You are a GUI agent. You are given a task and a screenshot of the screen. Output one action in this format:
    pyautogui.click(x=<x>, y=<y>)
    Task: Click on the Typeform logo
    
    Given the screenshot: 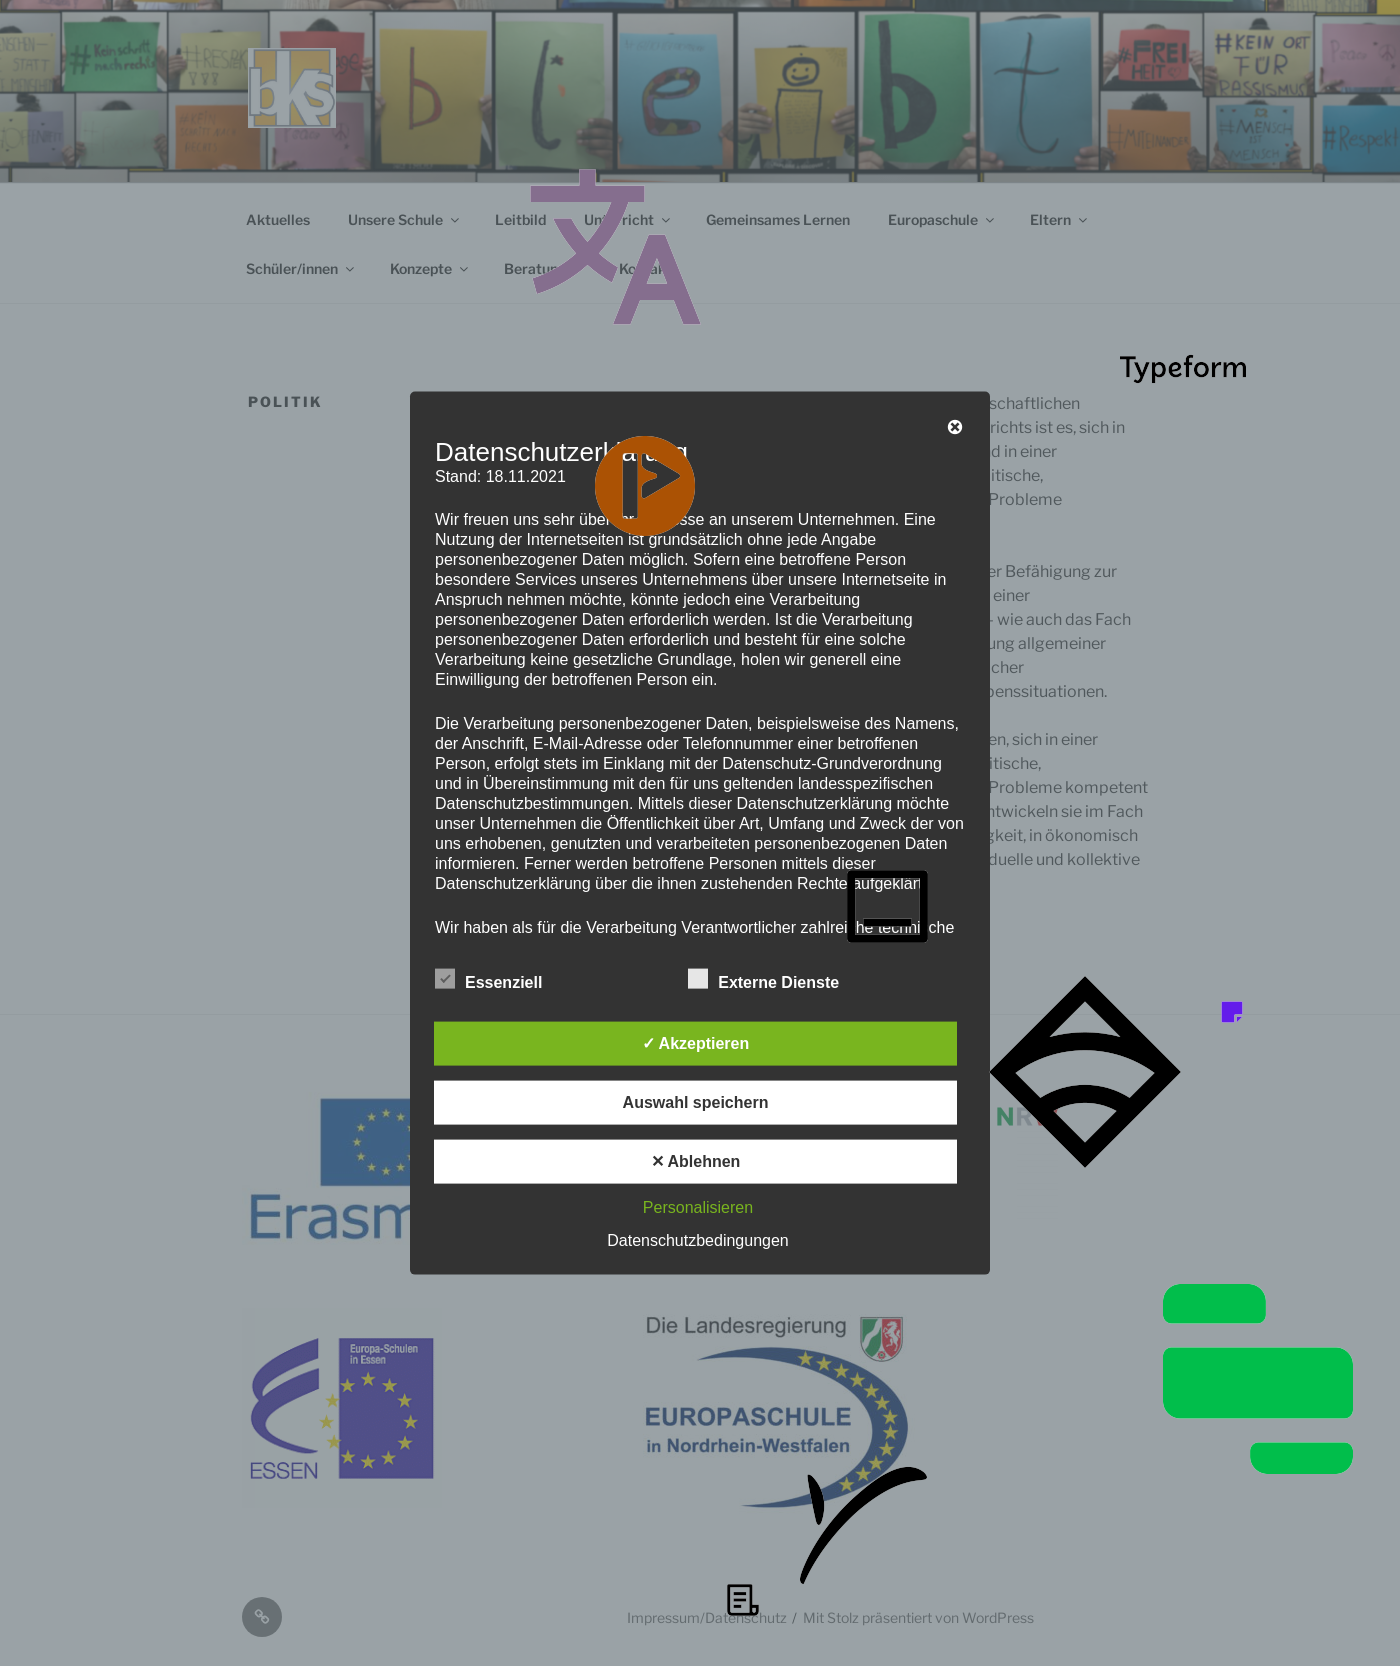 What is the action you would take?
    pyautogui.click(x=1183, y=369)
    